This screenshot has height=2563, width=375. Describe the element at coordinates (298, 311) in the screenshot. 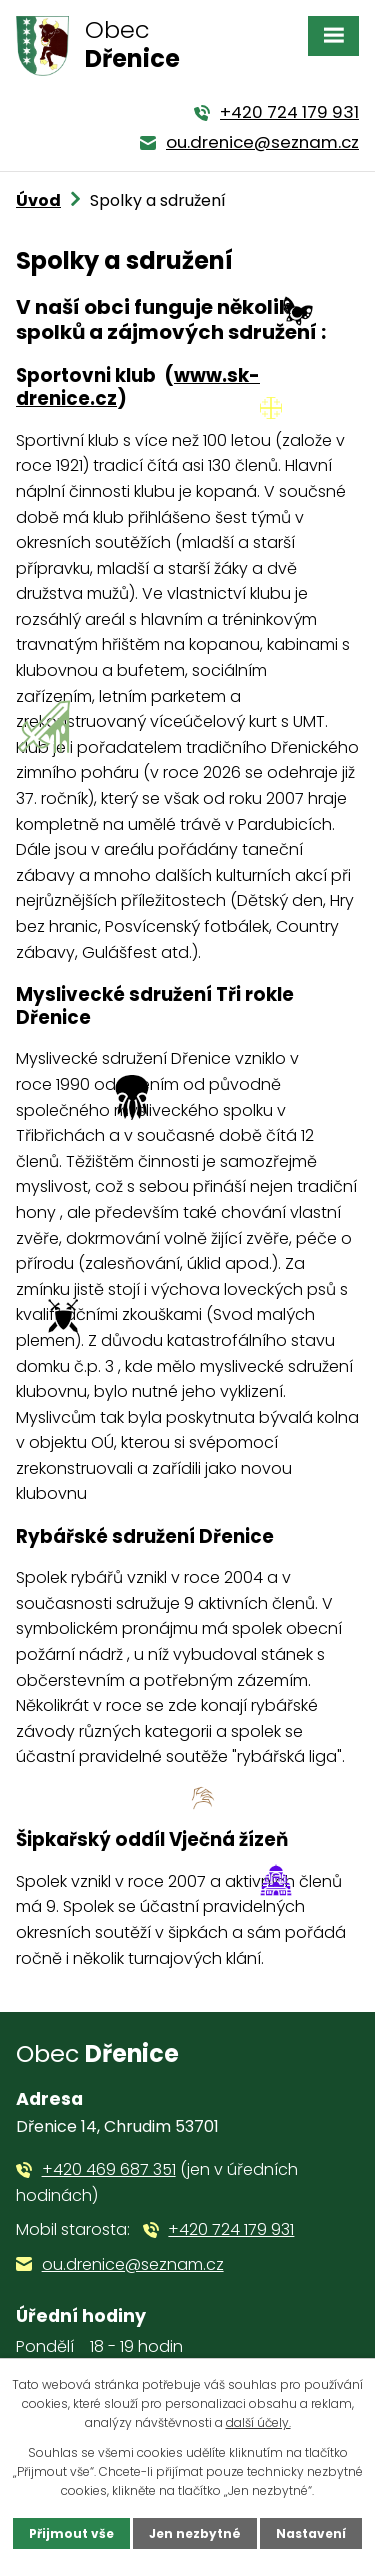

I see `select fairy character class or type` at that location.